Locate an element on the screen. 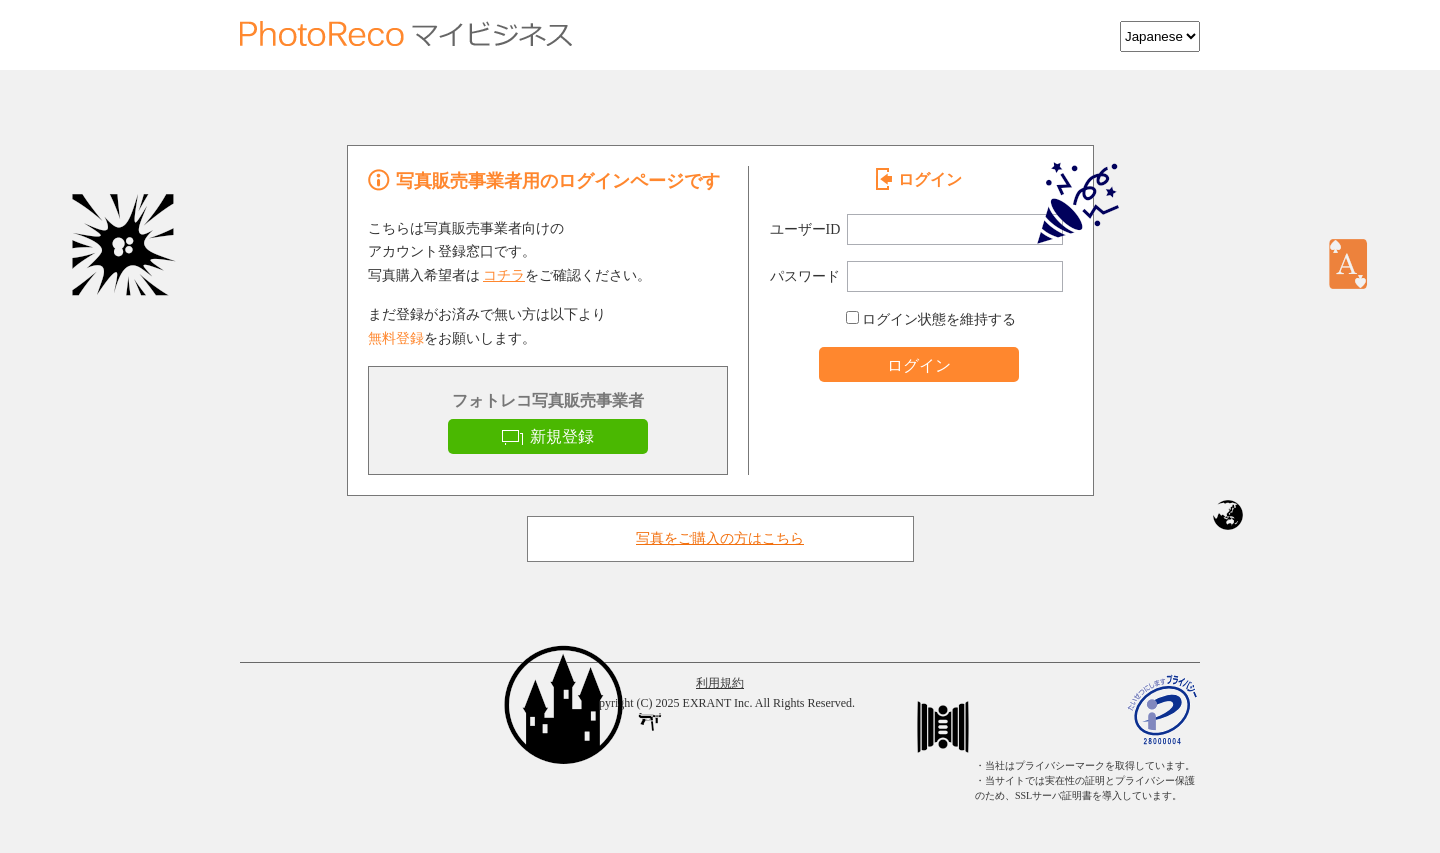 The image size is (1440, 853). access card games or solitaire is located at coordinates (1348, 264).